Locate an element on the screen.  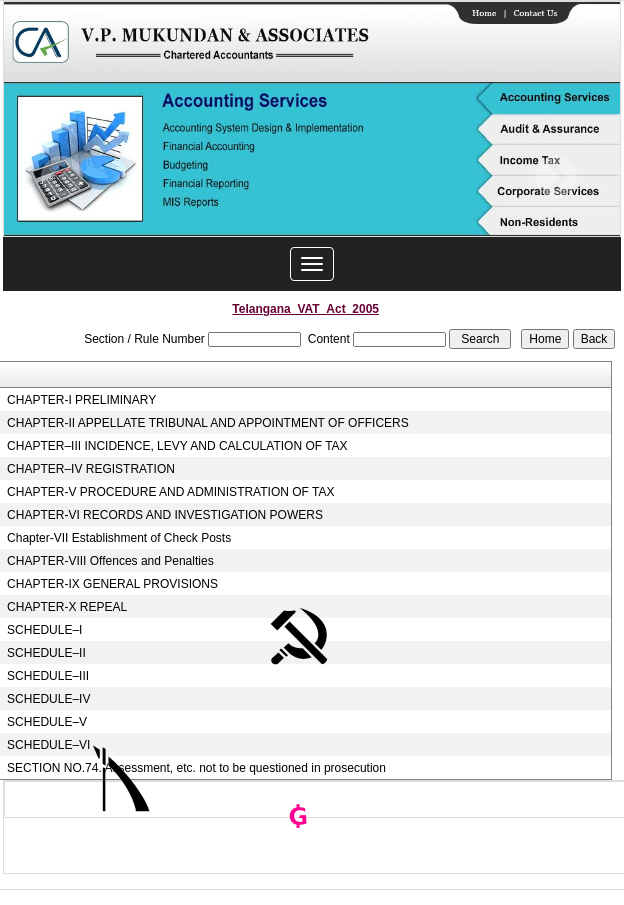
communist or socialist themed content or game faction is located at coordinates (299, 636).